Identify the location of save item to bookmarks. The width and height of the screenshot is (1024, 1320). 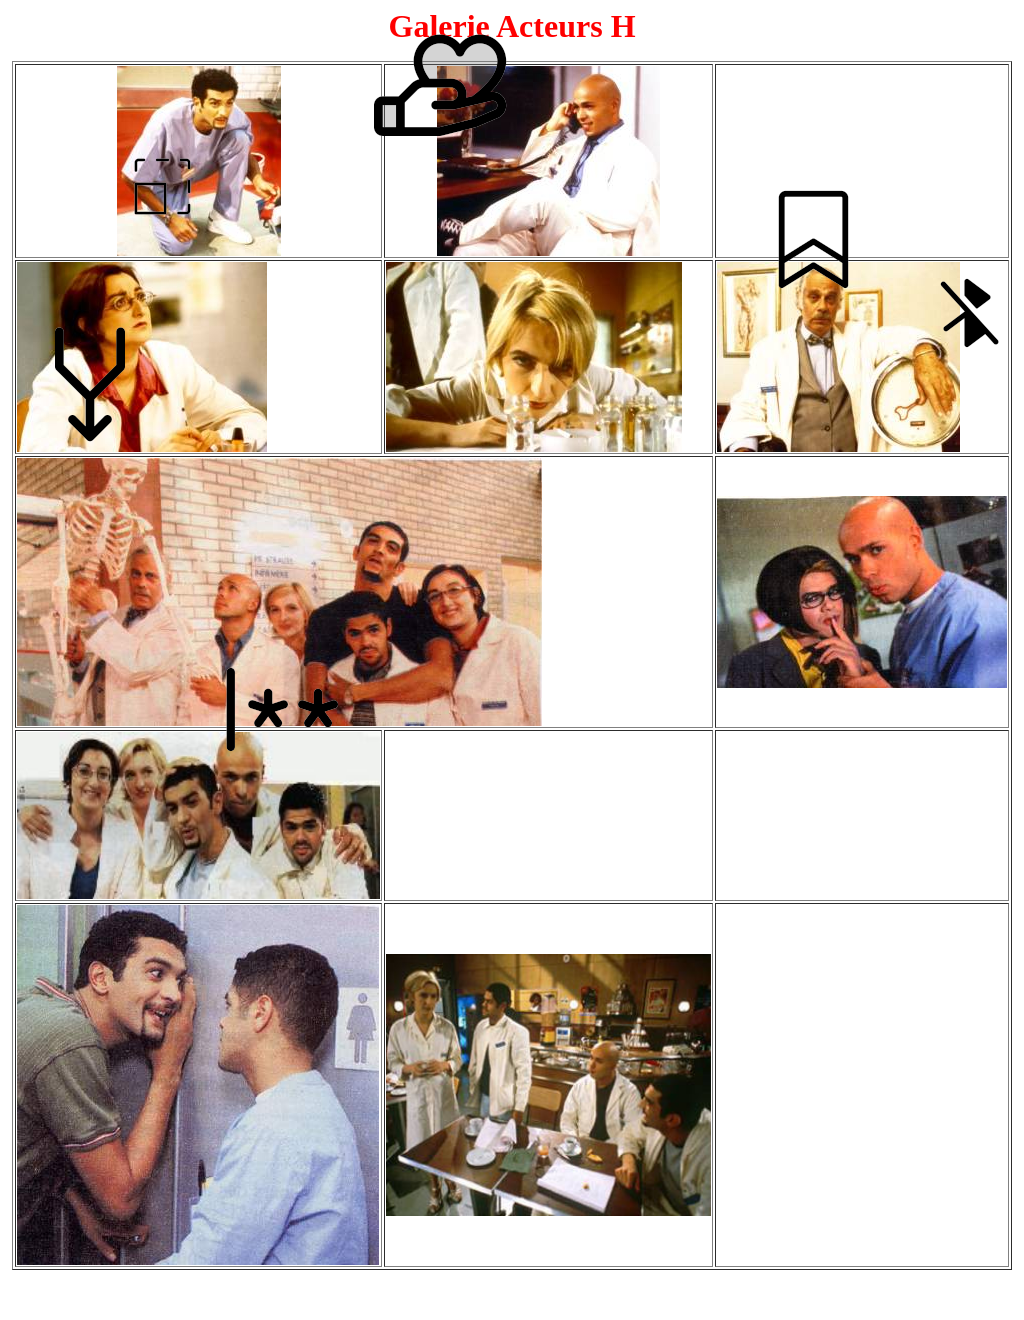
(813, 237).